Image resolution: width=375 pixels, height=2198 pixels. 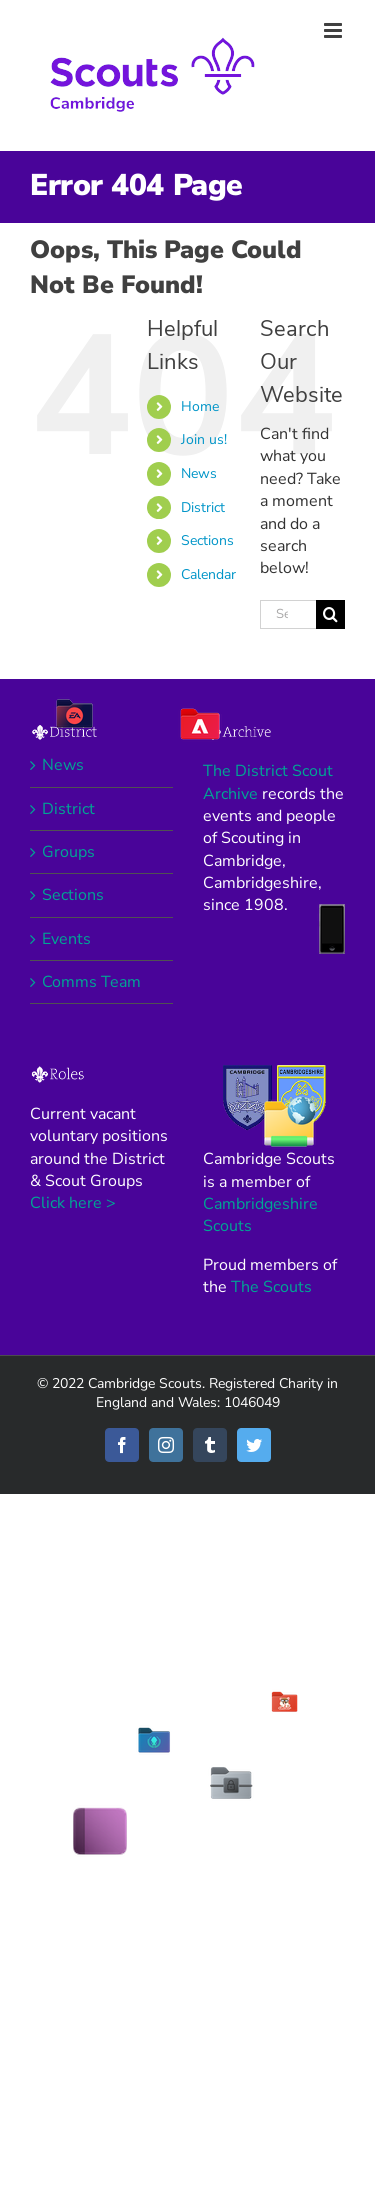 What do you see at coordinates (154, 1741) in the screenshot?
I see `open folder containing GitKraken projects` at bounding box center [154, 1741].